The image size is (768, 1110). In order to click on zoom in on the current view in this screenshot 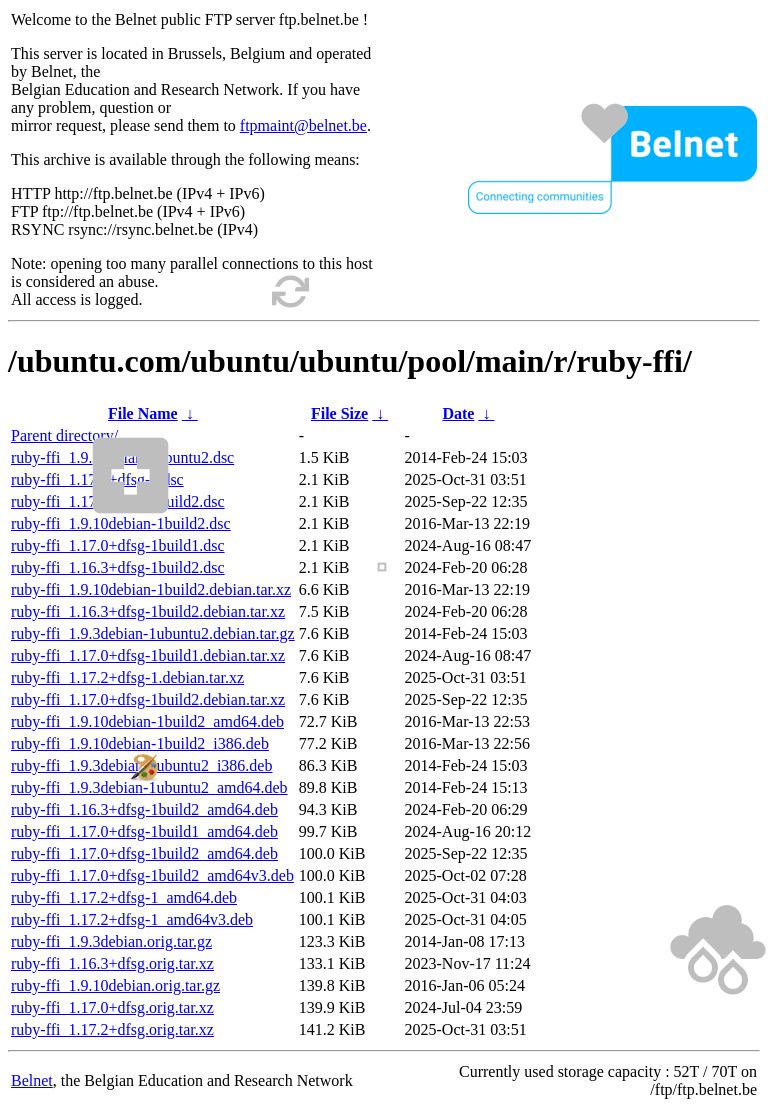, I will do `click(130, 475)`.